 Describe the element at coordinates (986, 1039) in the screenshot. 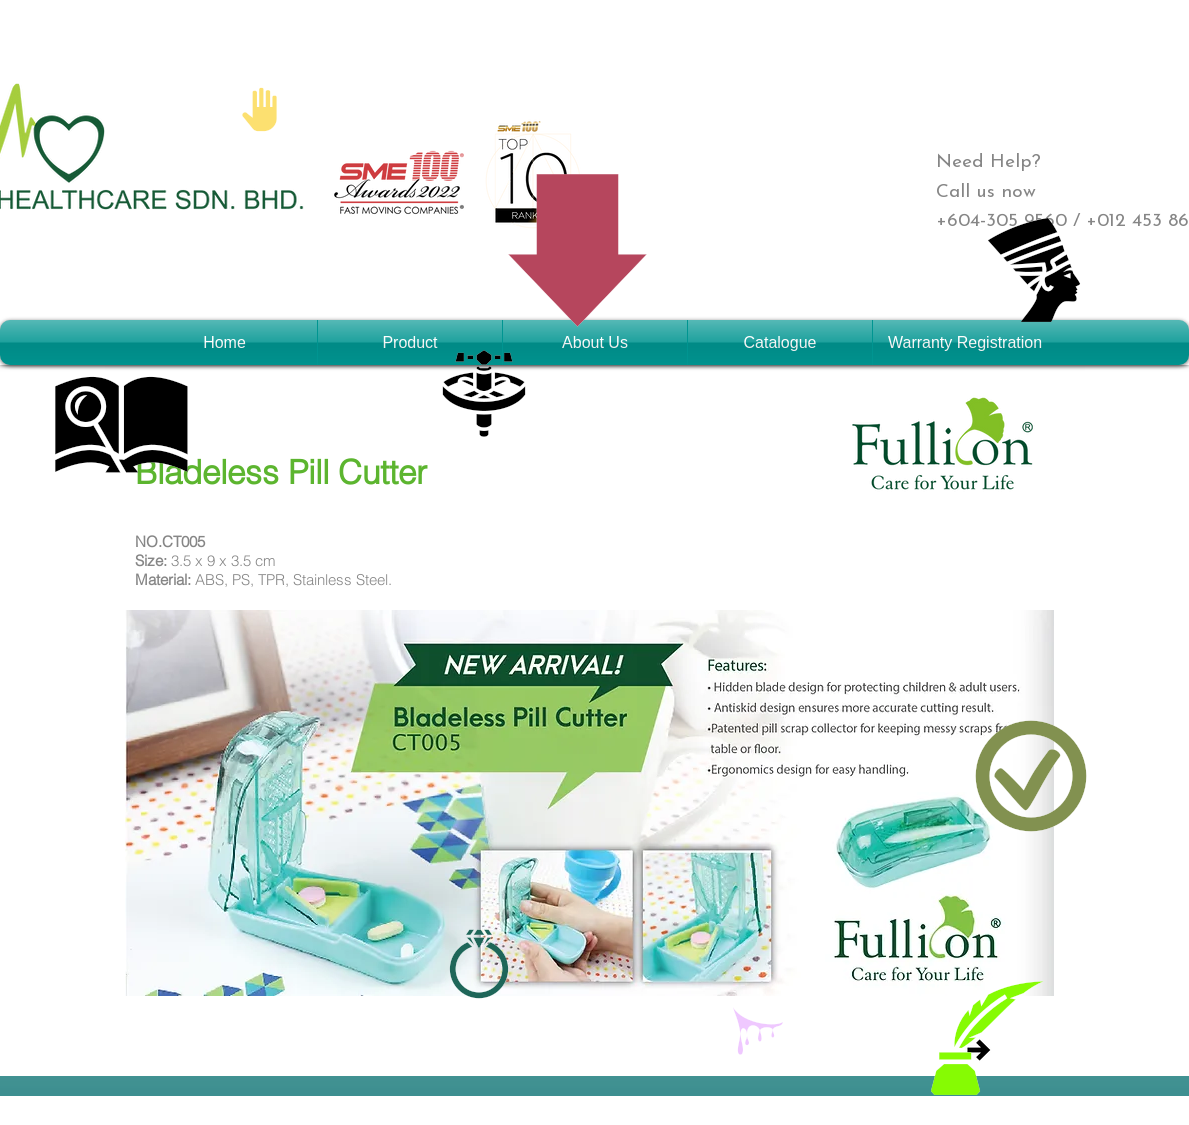

I see `compose or write a new document` at that location.